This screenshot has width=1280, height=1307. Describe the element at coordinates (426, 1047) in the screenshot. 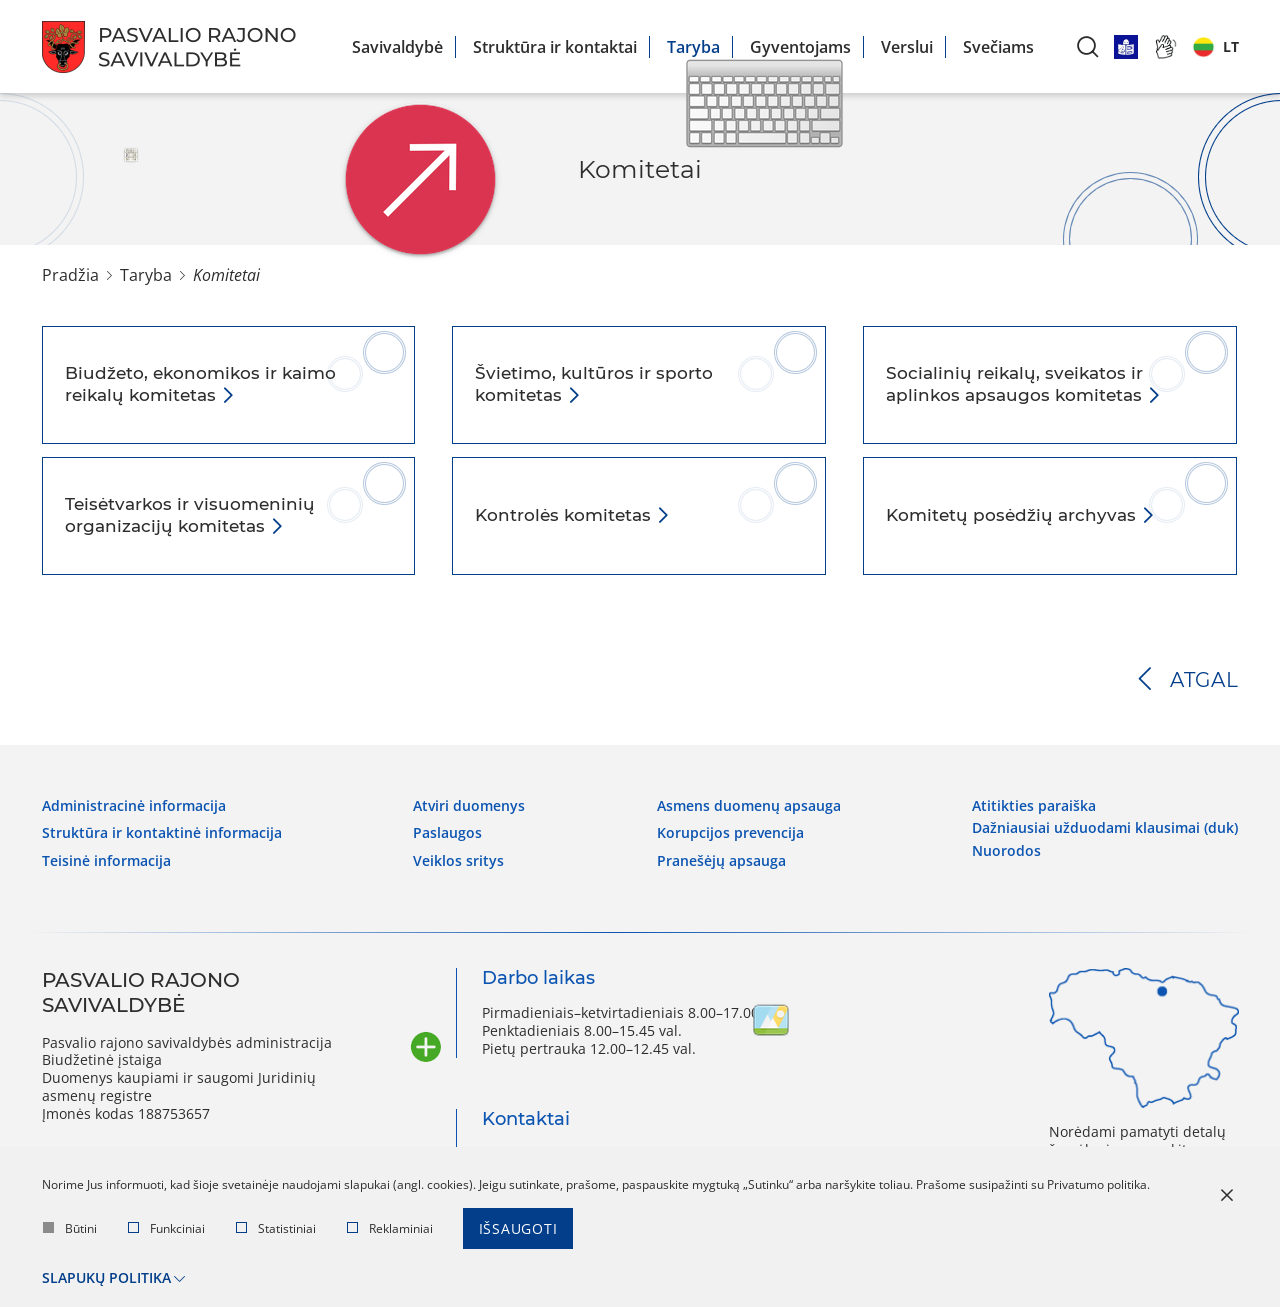

I see `add a new item to the list` at that location.